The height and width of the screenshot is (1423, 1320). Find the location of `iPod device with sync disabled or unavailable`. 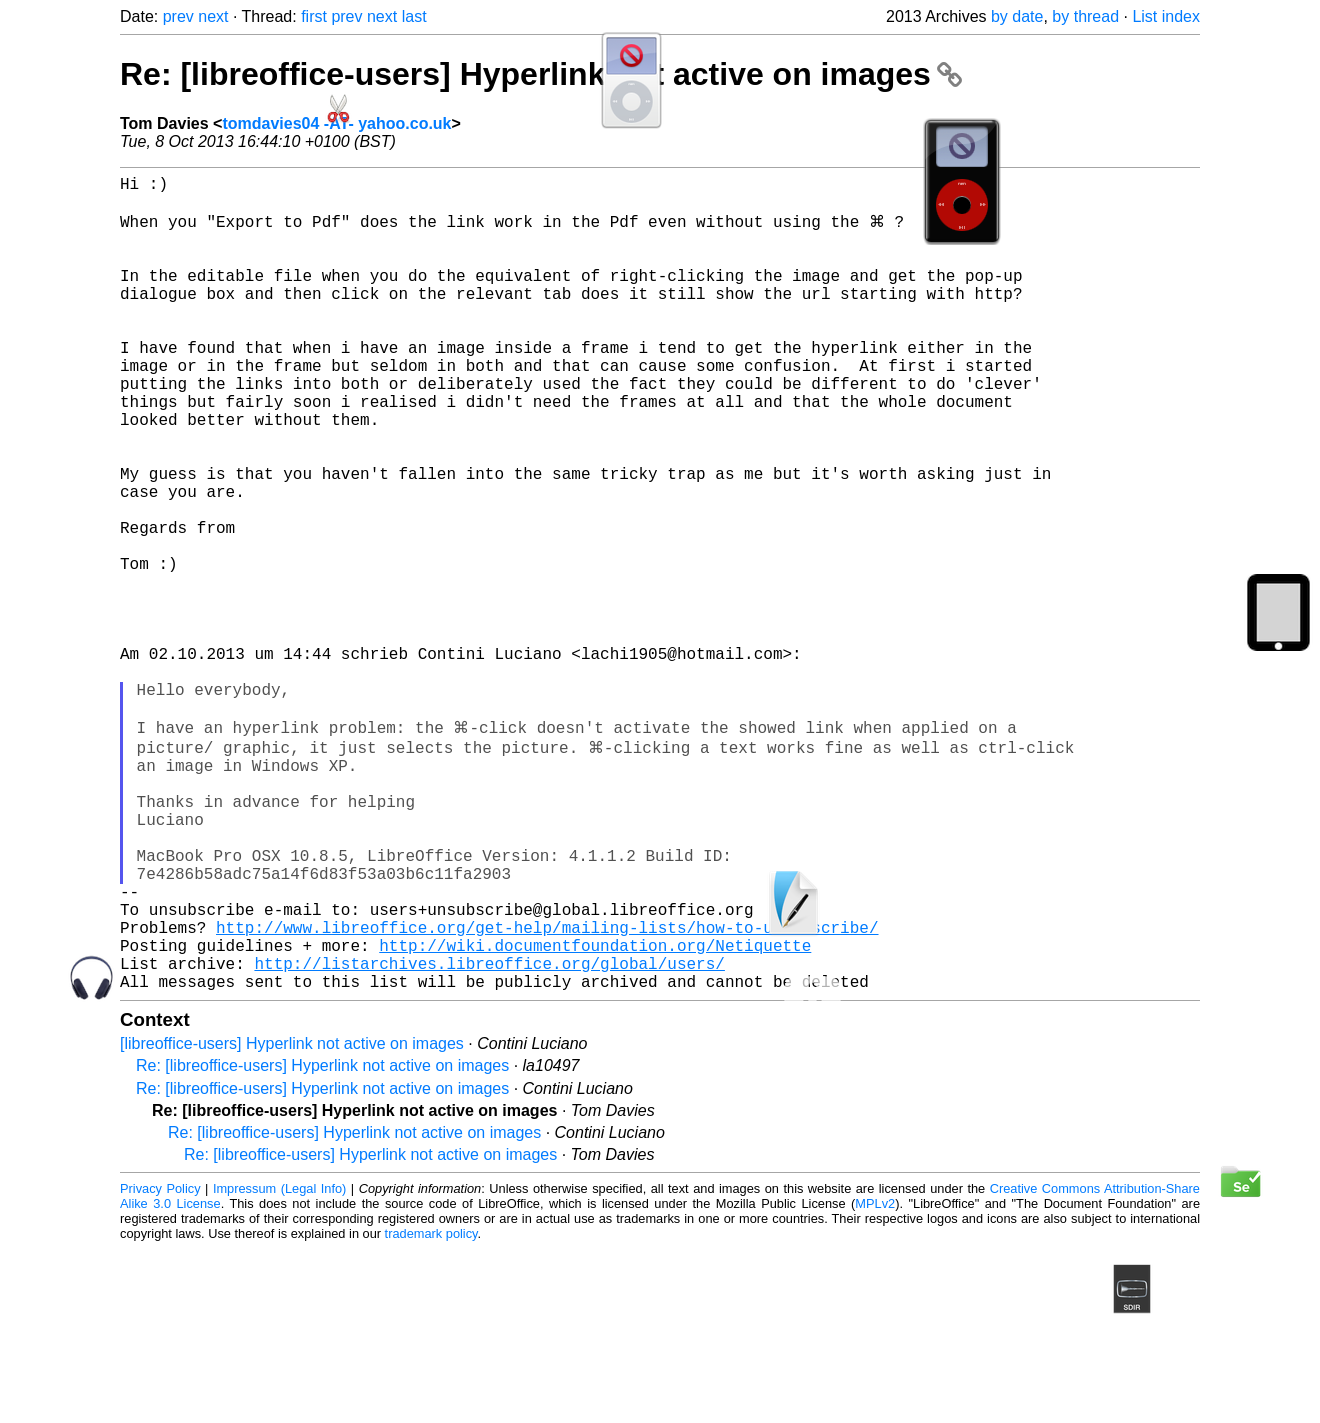

iPod device with sync disabled or unavailable is located at coordinates (961, 181).